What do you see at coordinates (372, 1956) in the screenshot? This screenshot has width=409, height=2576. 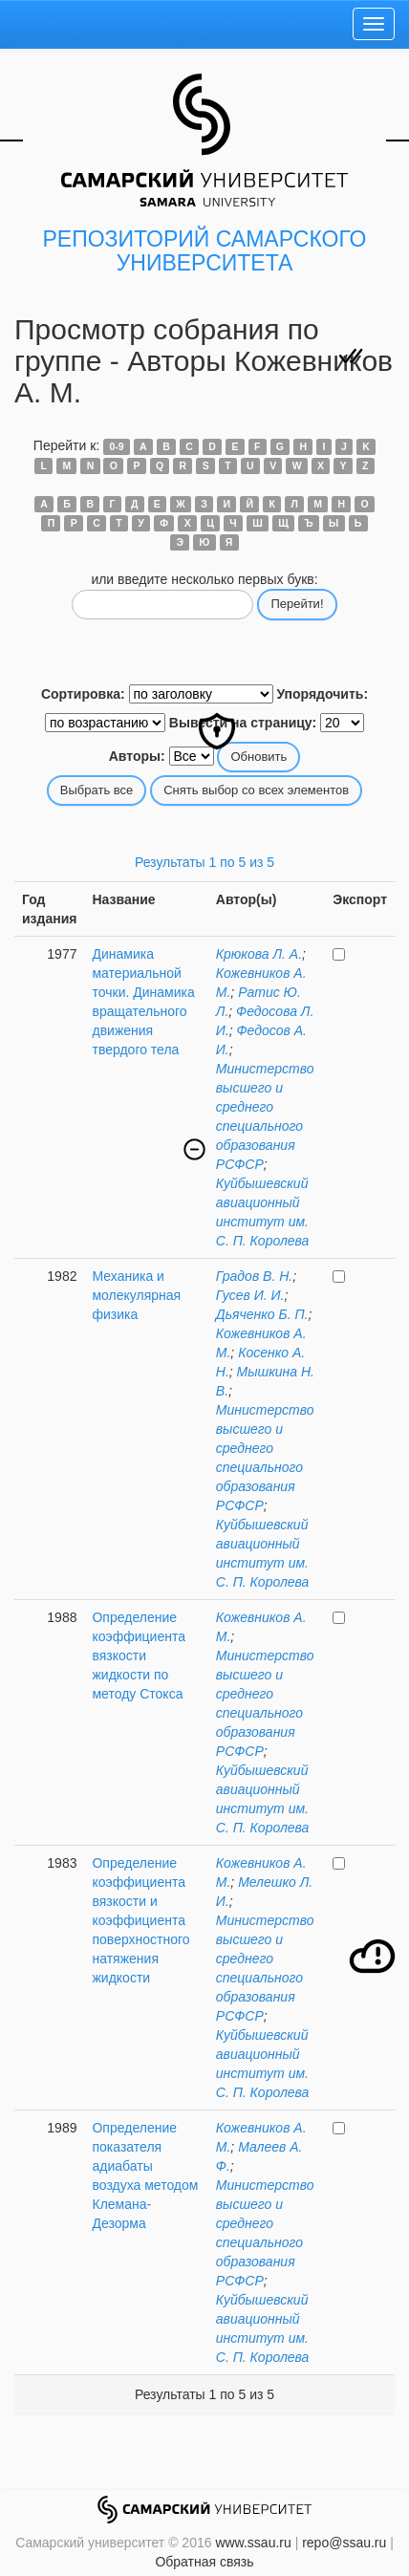 I see `cloud storage warning or error` at bounding box center [372, 1956].